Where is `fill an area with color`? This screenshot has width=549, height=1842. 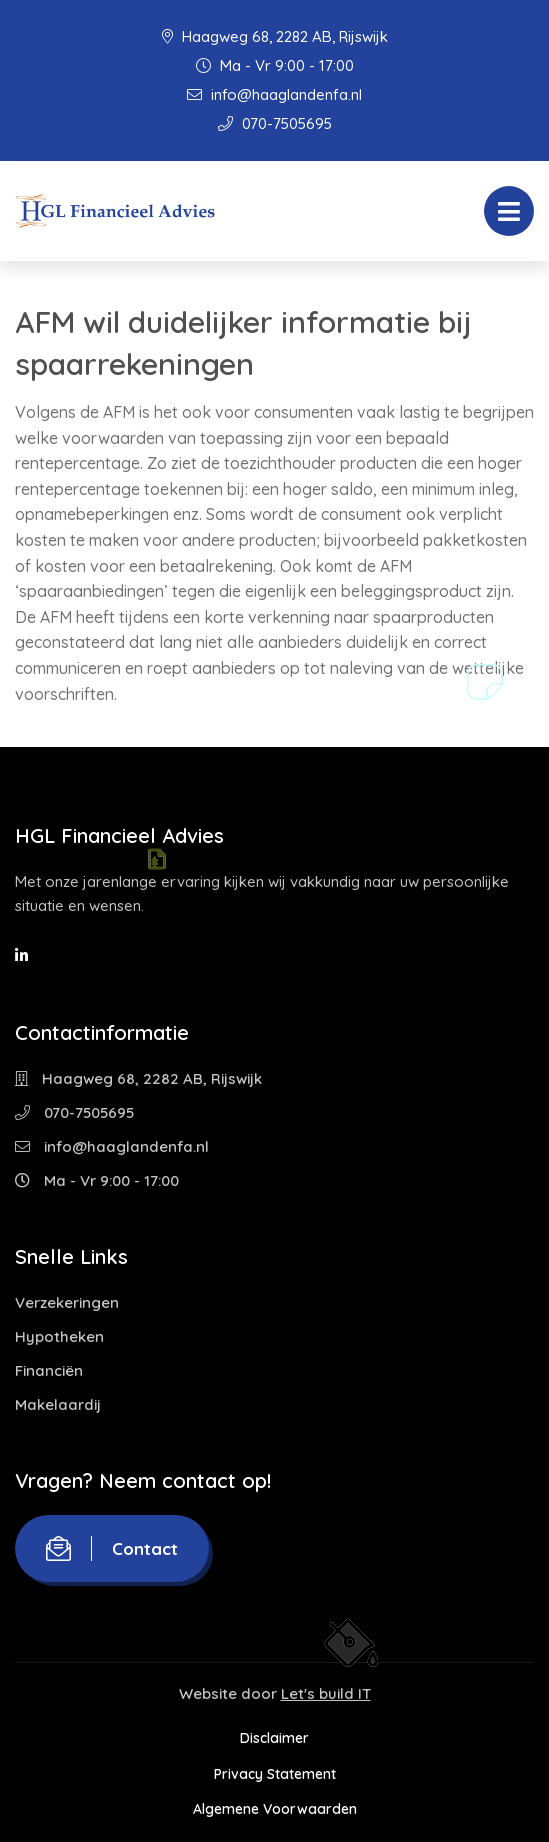
fill an area with color is located at coordinates (350, 1644).